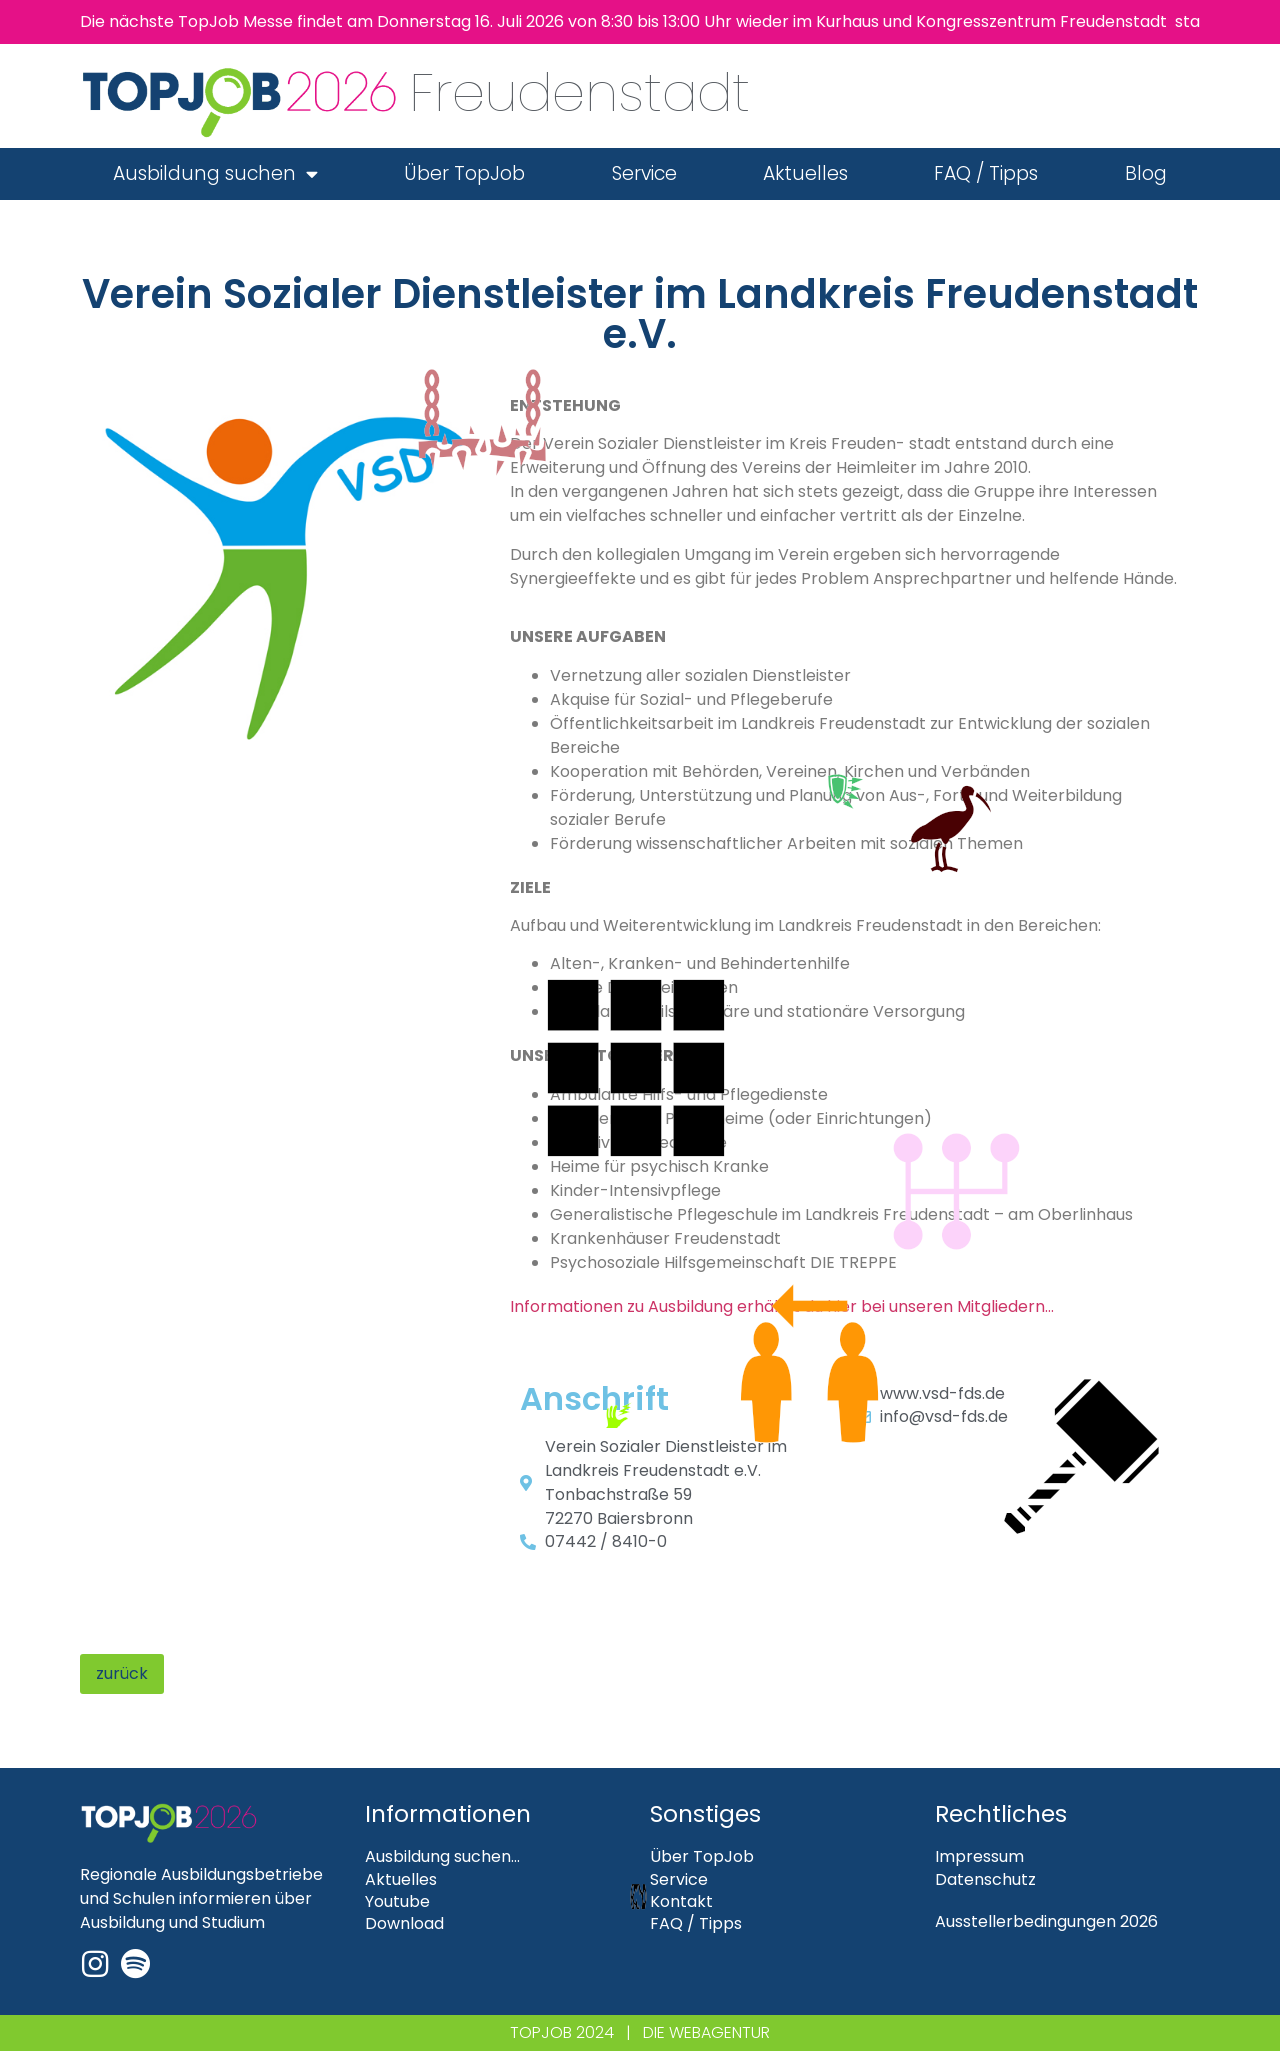 The width and height of the screenshot is (1280, 2051). Describe the element at coordinates (638, 1896) in the screenshot. I see `select mucous pillar creature or obstacle in game` at that location.